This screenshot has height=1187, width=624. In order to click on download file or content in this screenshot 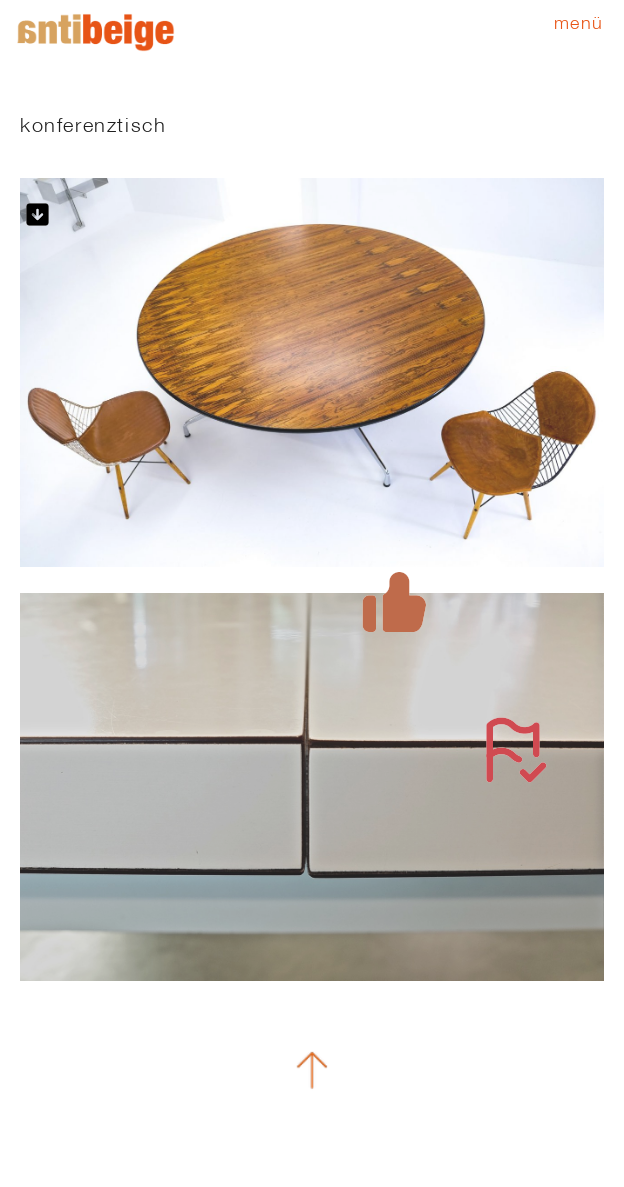, I will do `click(37, 214)`.